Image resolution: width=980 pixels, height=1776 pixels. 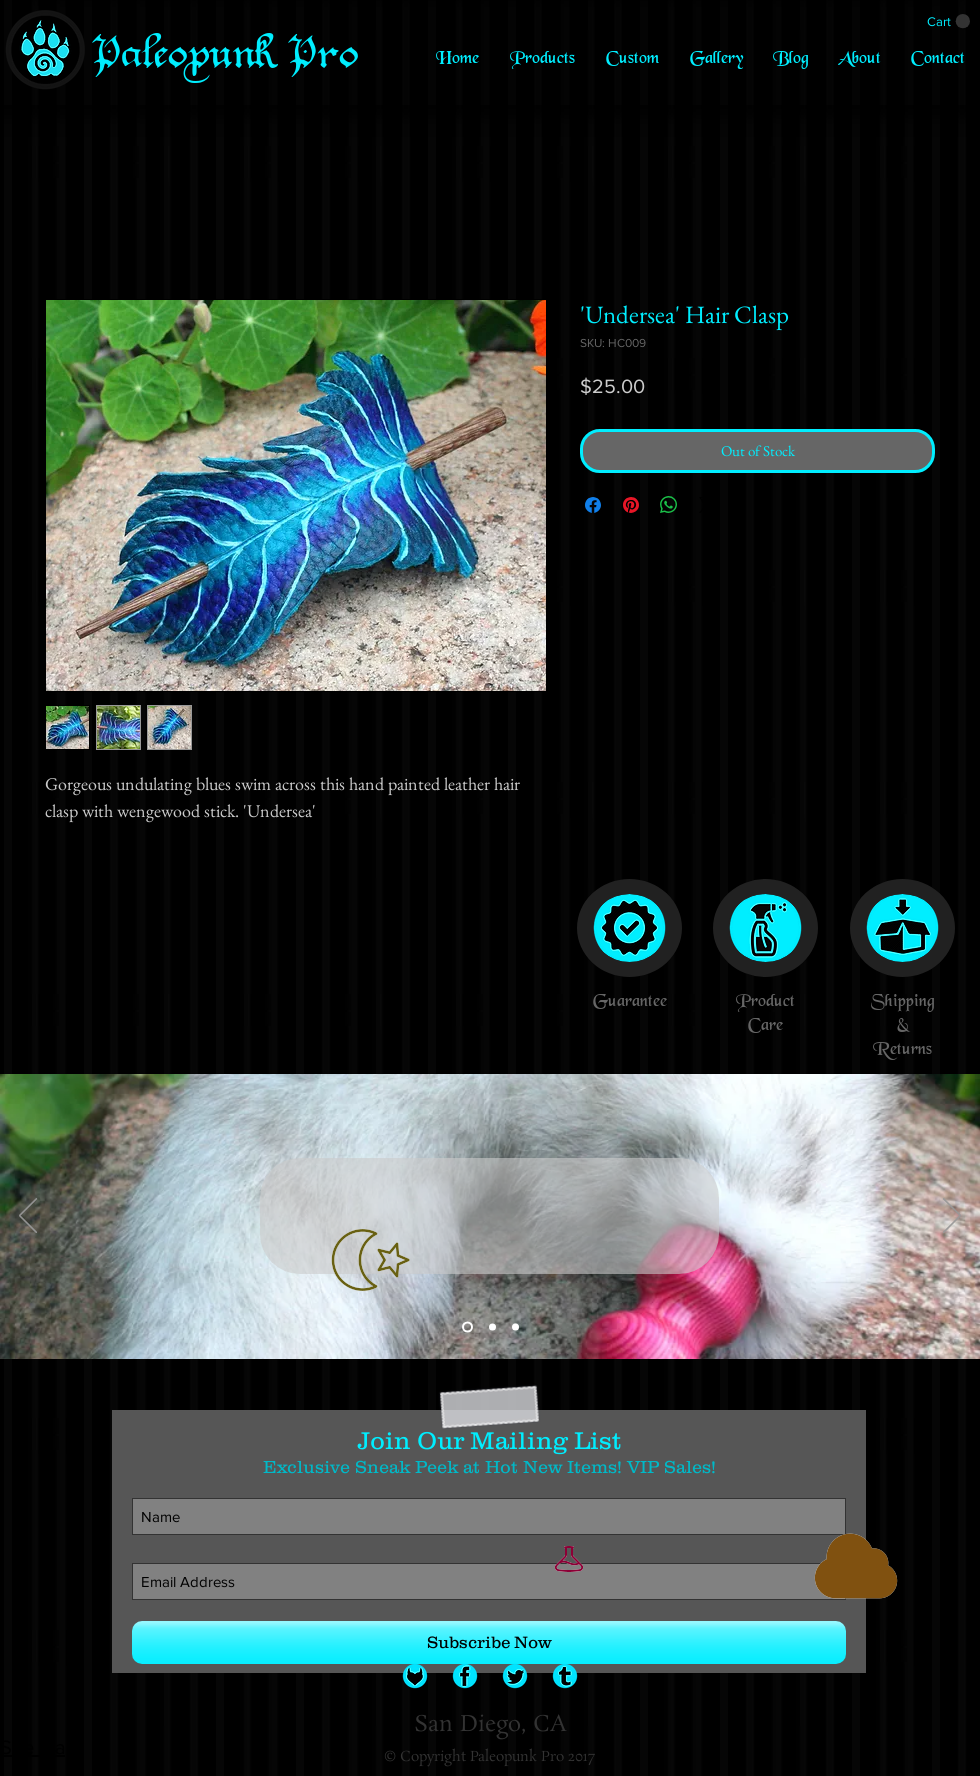 I want to click on indicates islamic religious content or settings, so click(x=368, y=1260).